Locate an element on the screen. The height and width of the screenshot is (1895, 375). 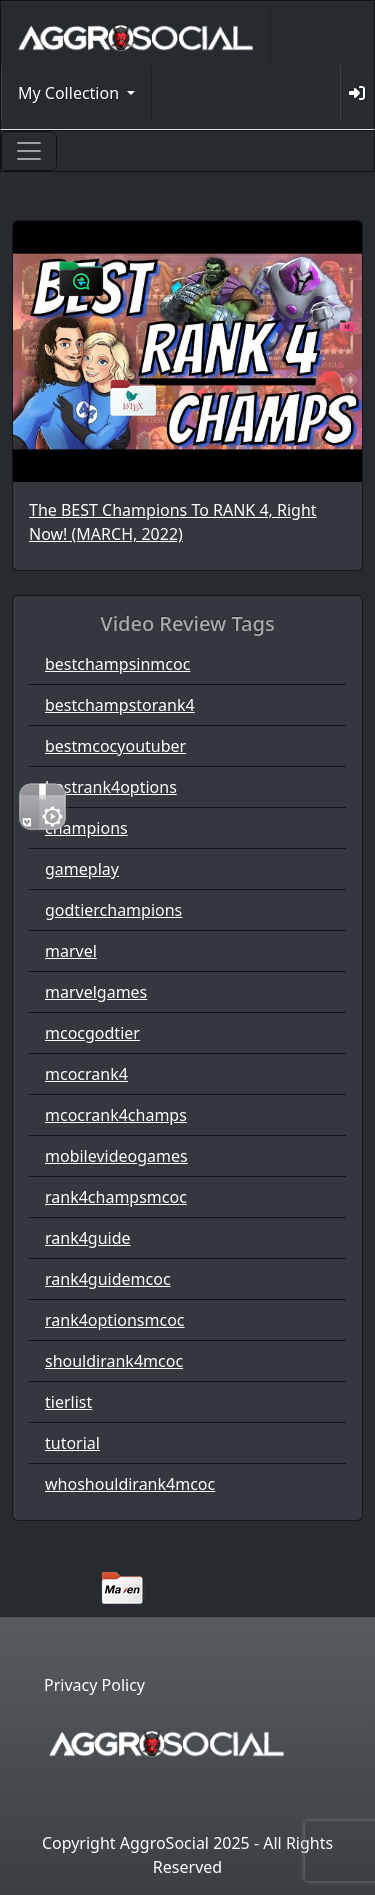
open folder containing LaTeX documents is located at coordinates (133, 399).